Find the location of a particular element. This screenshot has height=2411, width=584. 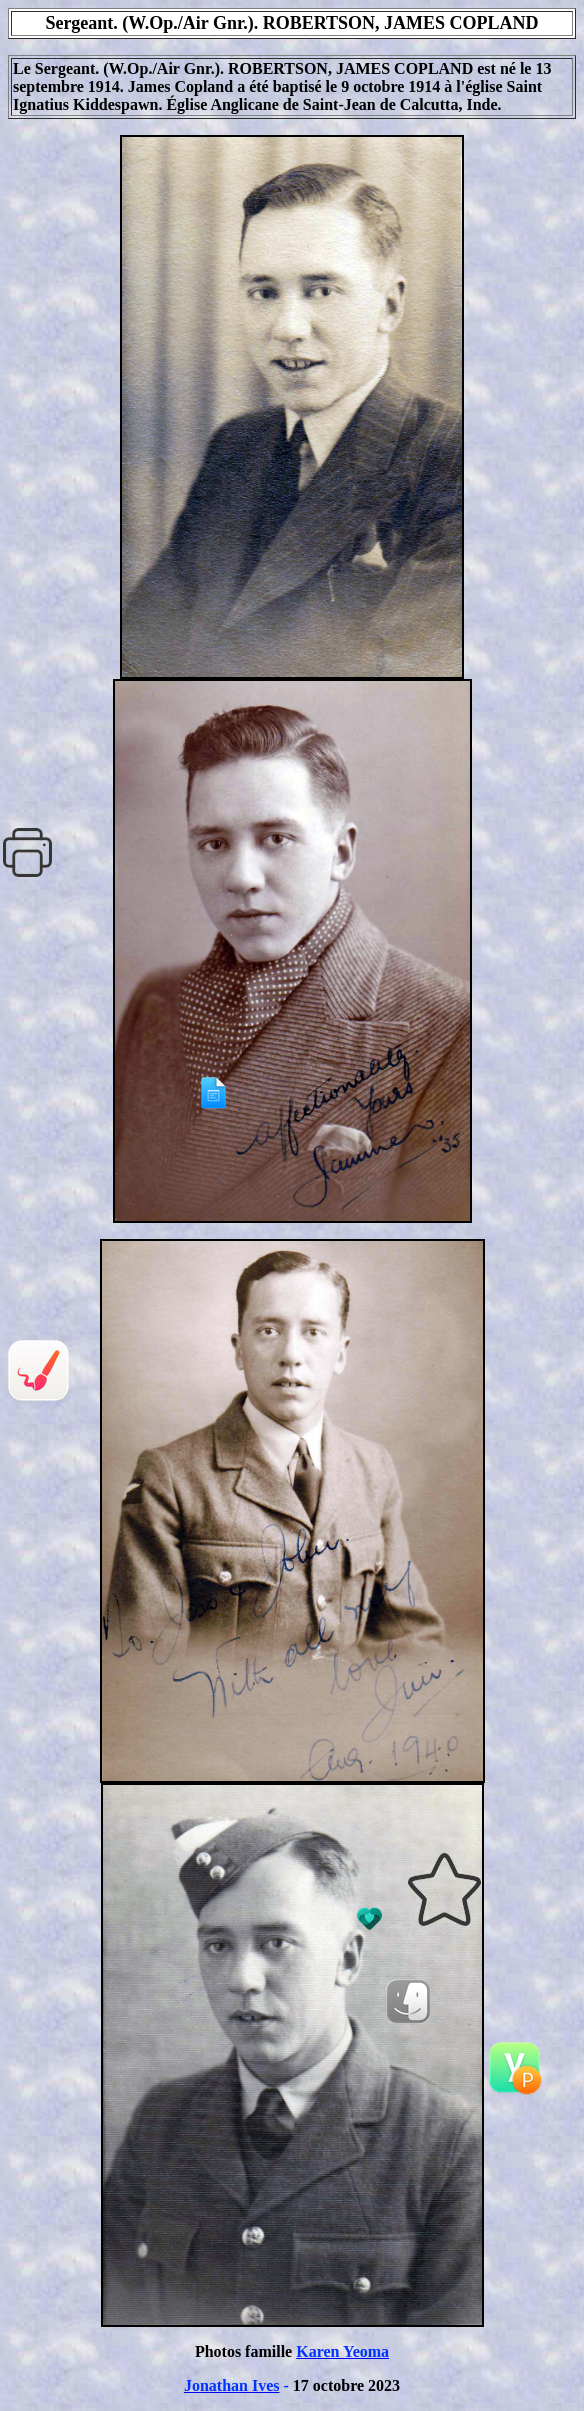

access printer settings is located at coordinates (27, 852).